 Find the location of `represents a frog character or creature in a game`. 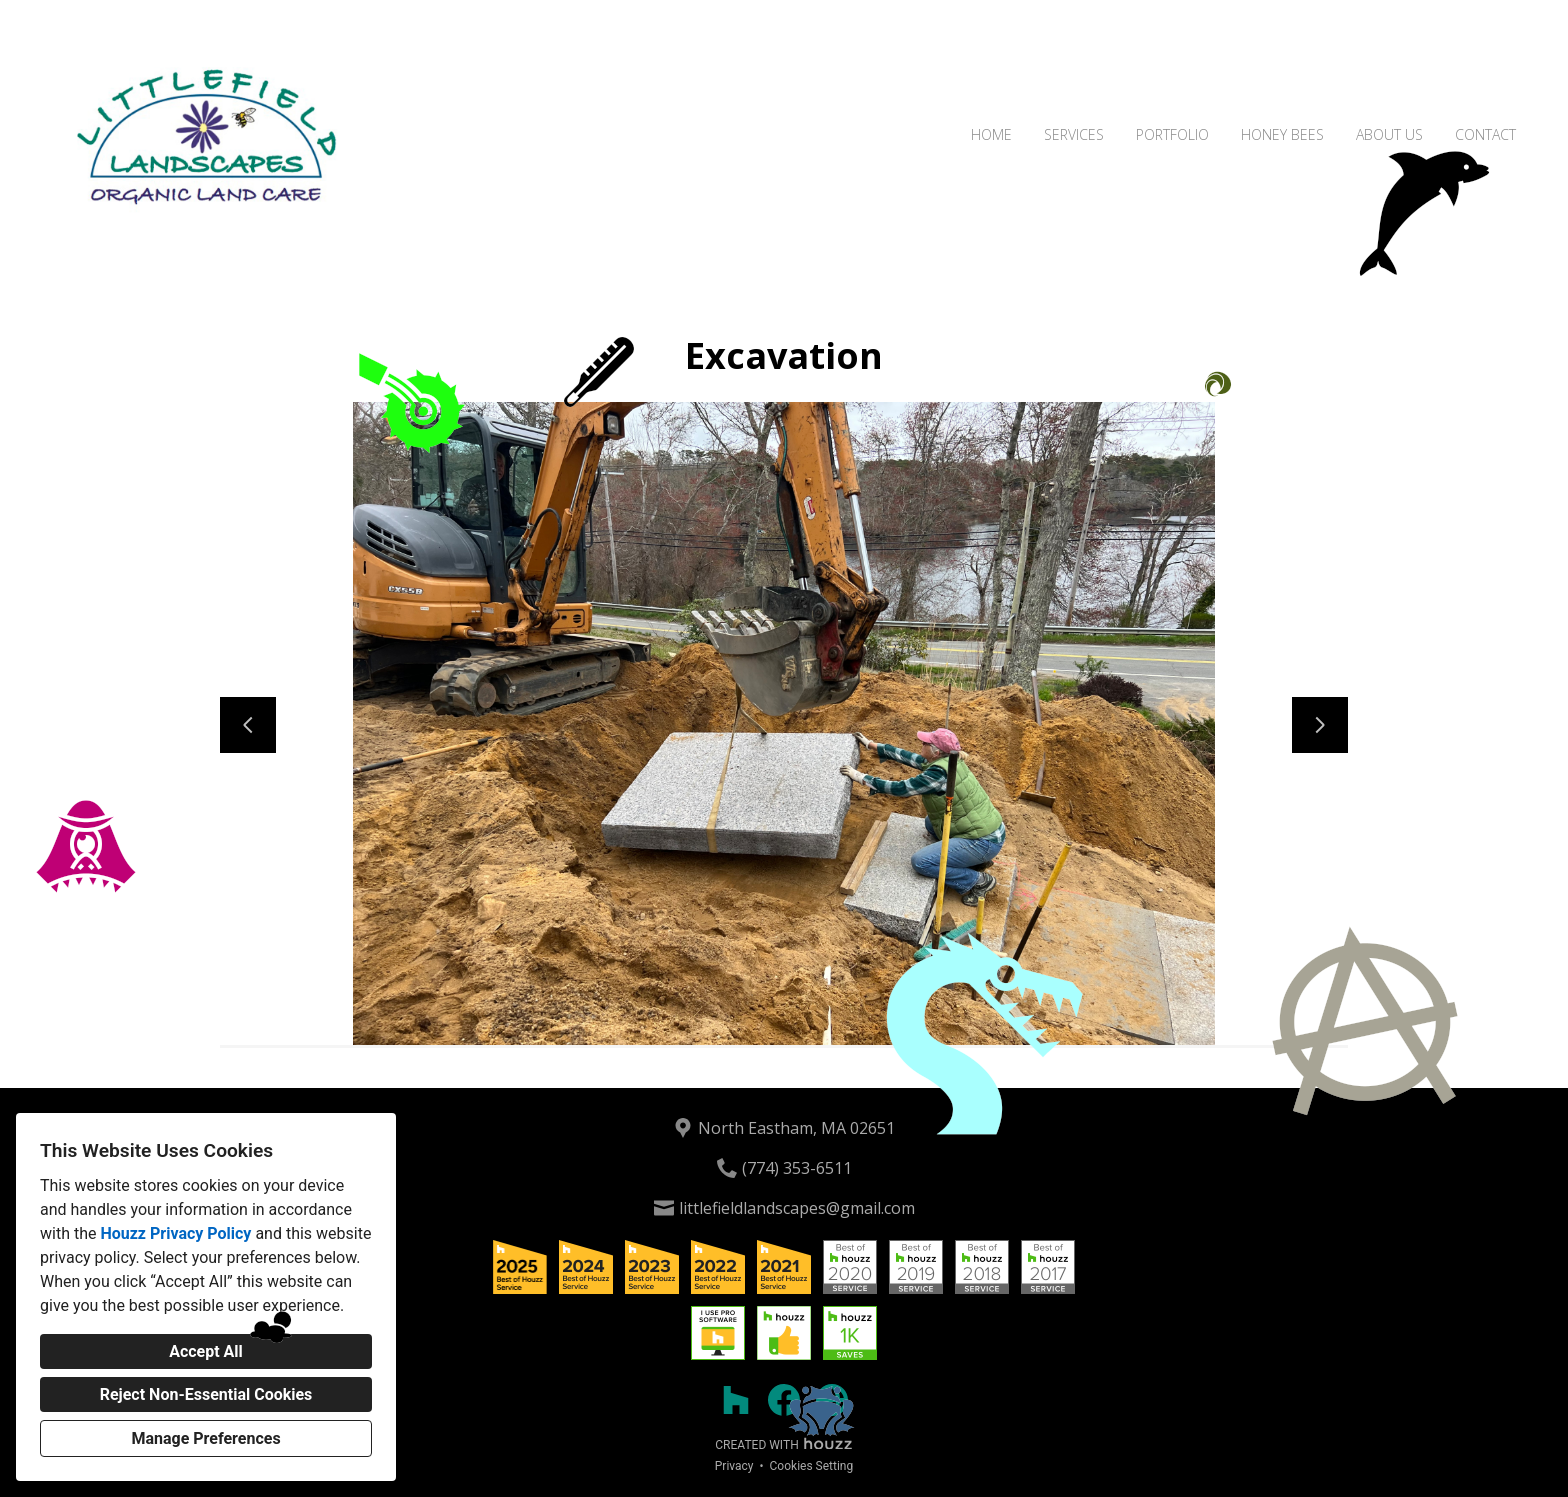

represents a frog character or creature in a game is located at coordinates (821, 1409).